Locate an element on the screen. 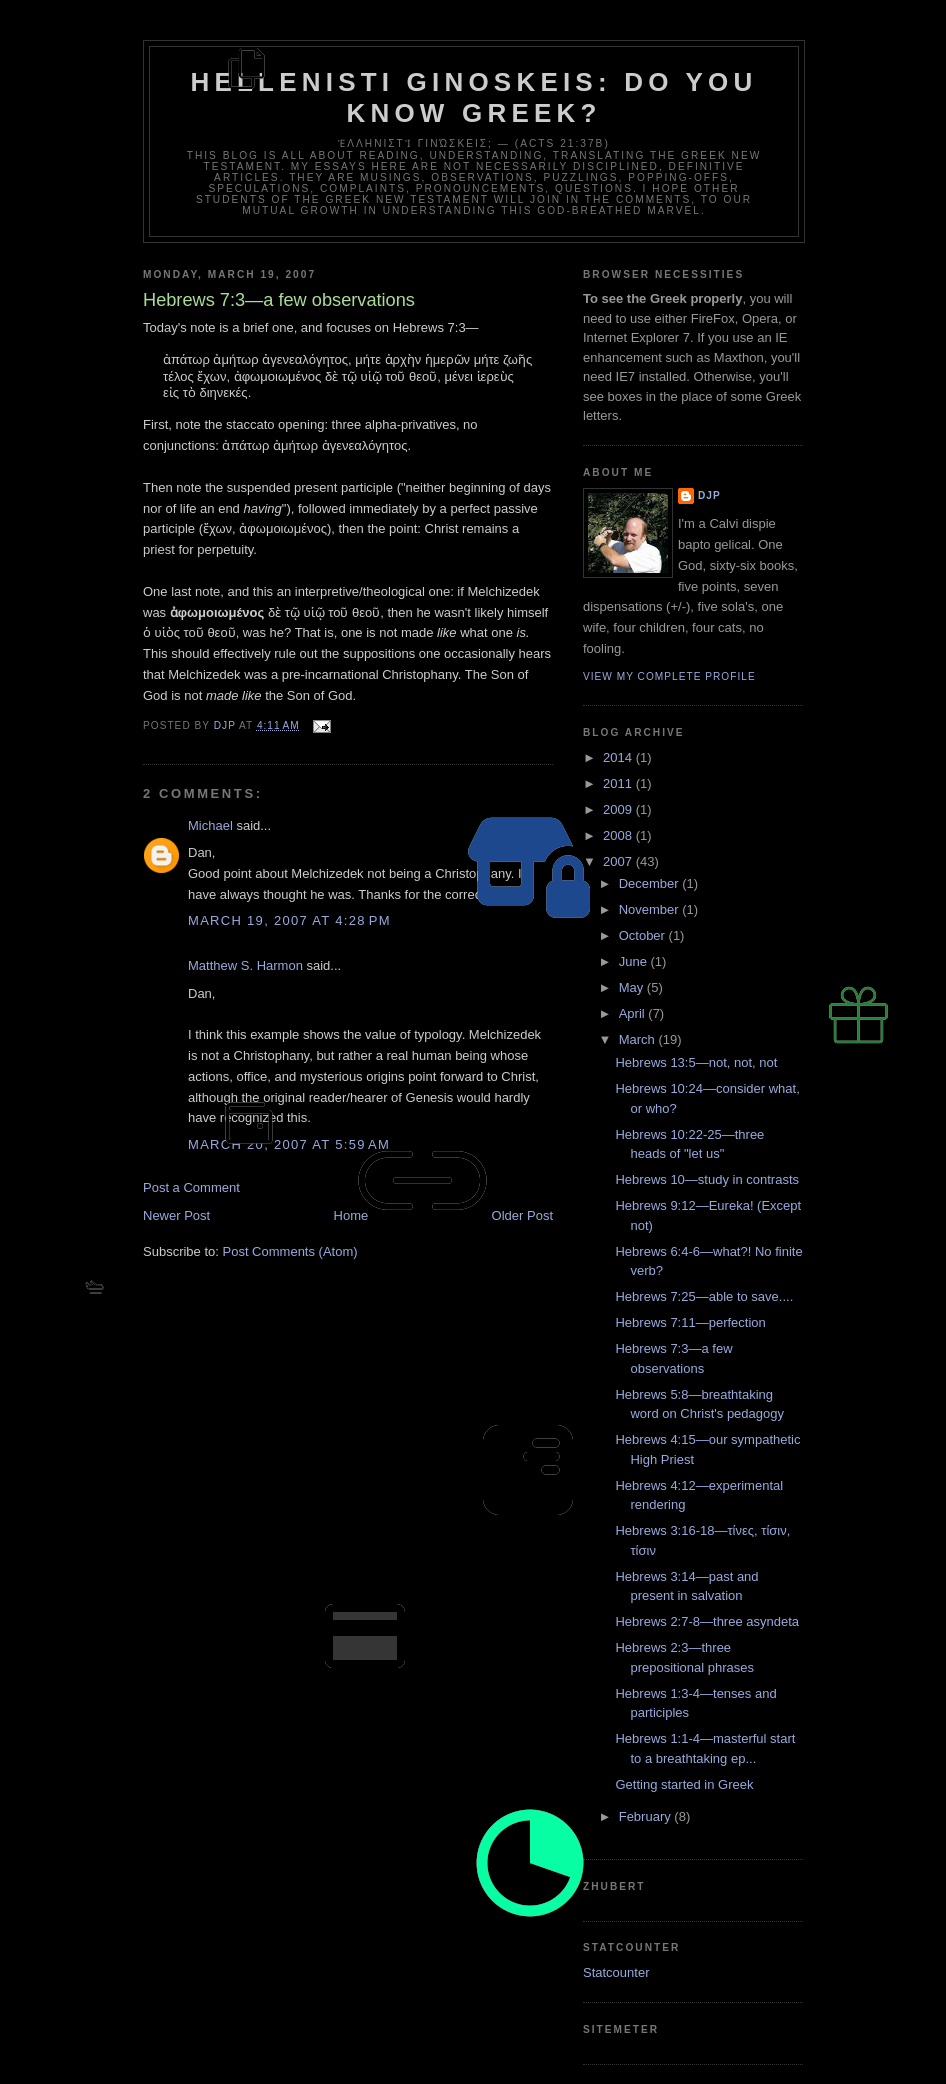  indicates a locked or secured store is located at coordinates (527, 861).